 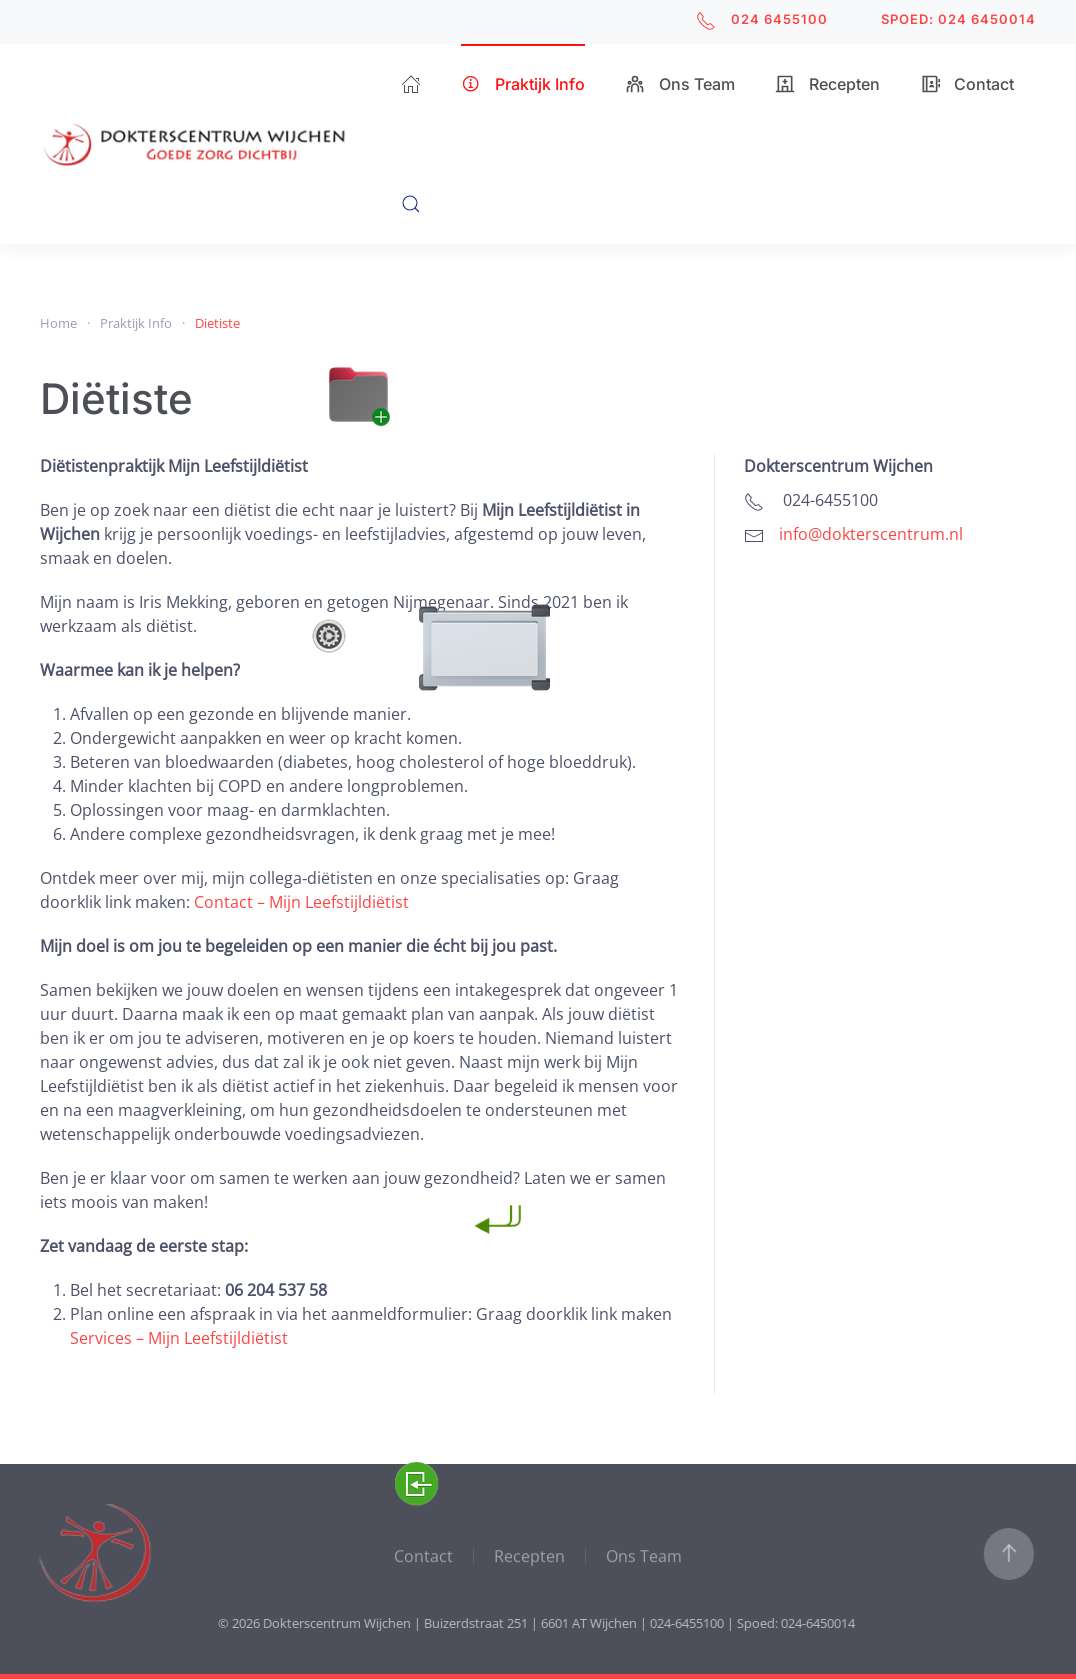 I want to click on reply to all recipients of an email, so click(x=497, y=1216).